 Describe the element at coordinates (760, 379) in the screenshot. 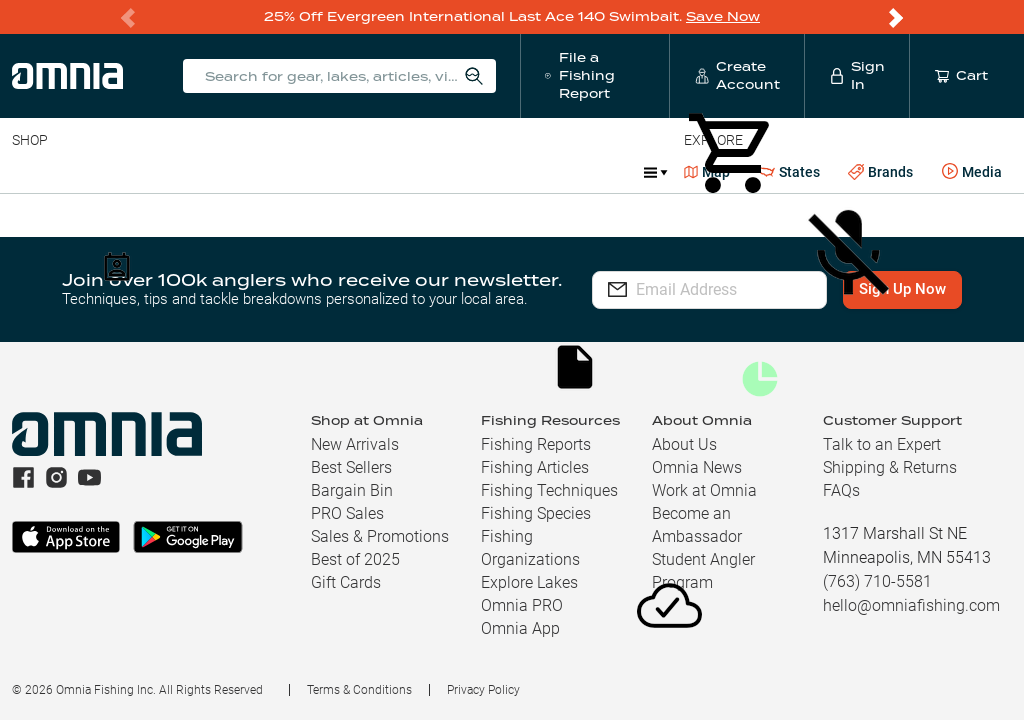

I see `view pie chart analytics` at that location.